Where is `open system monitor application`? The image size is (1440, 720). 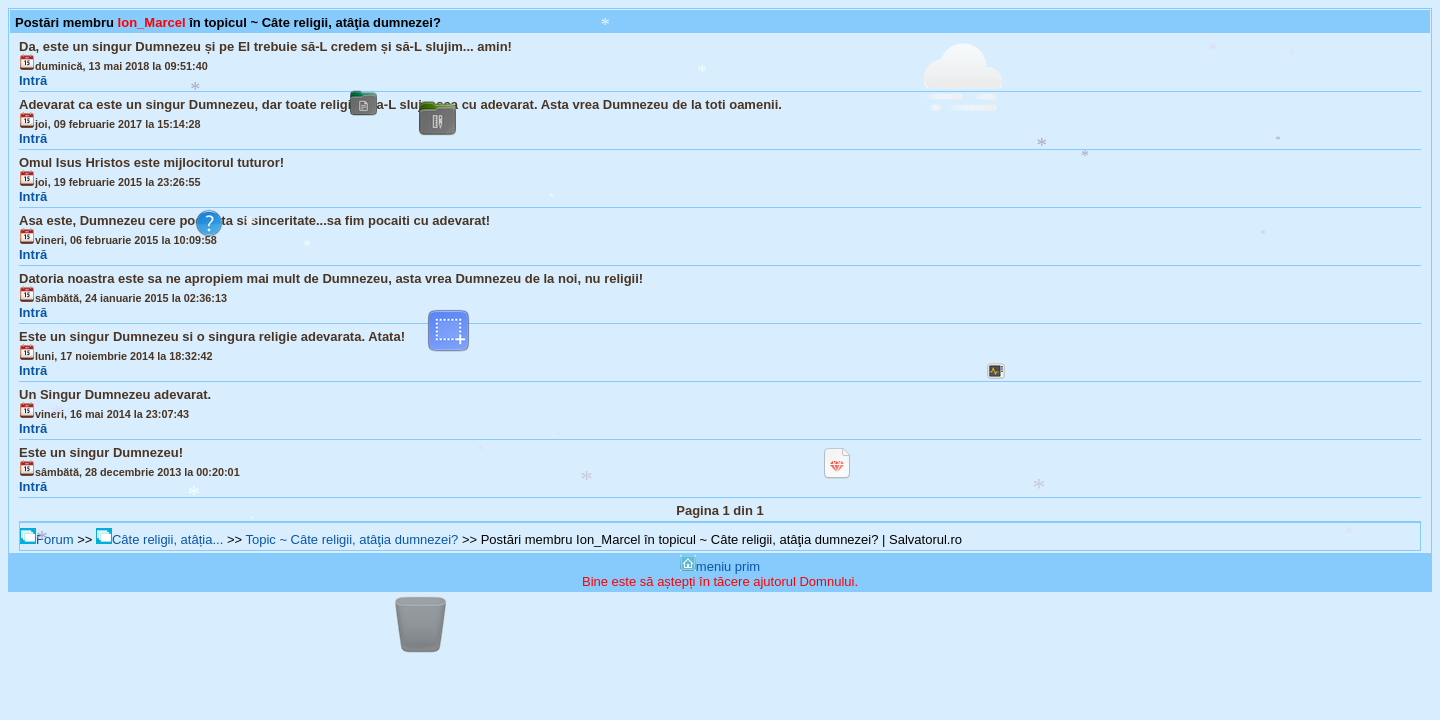 open system monitor application is located at coordinates (996, 371).